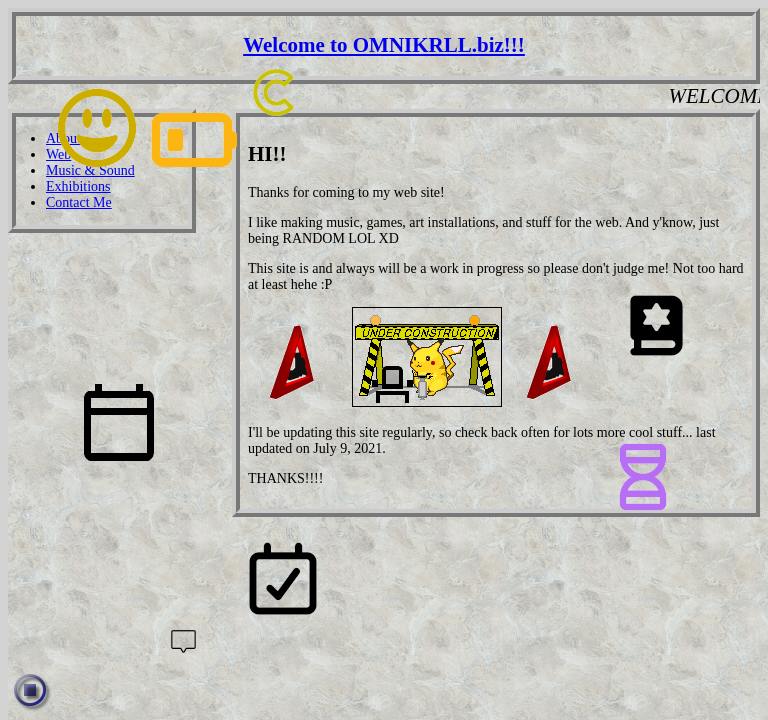 The width and height of the screenshot is (768, 720). I want to click on link to coinbase account, so click(274, 92).